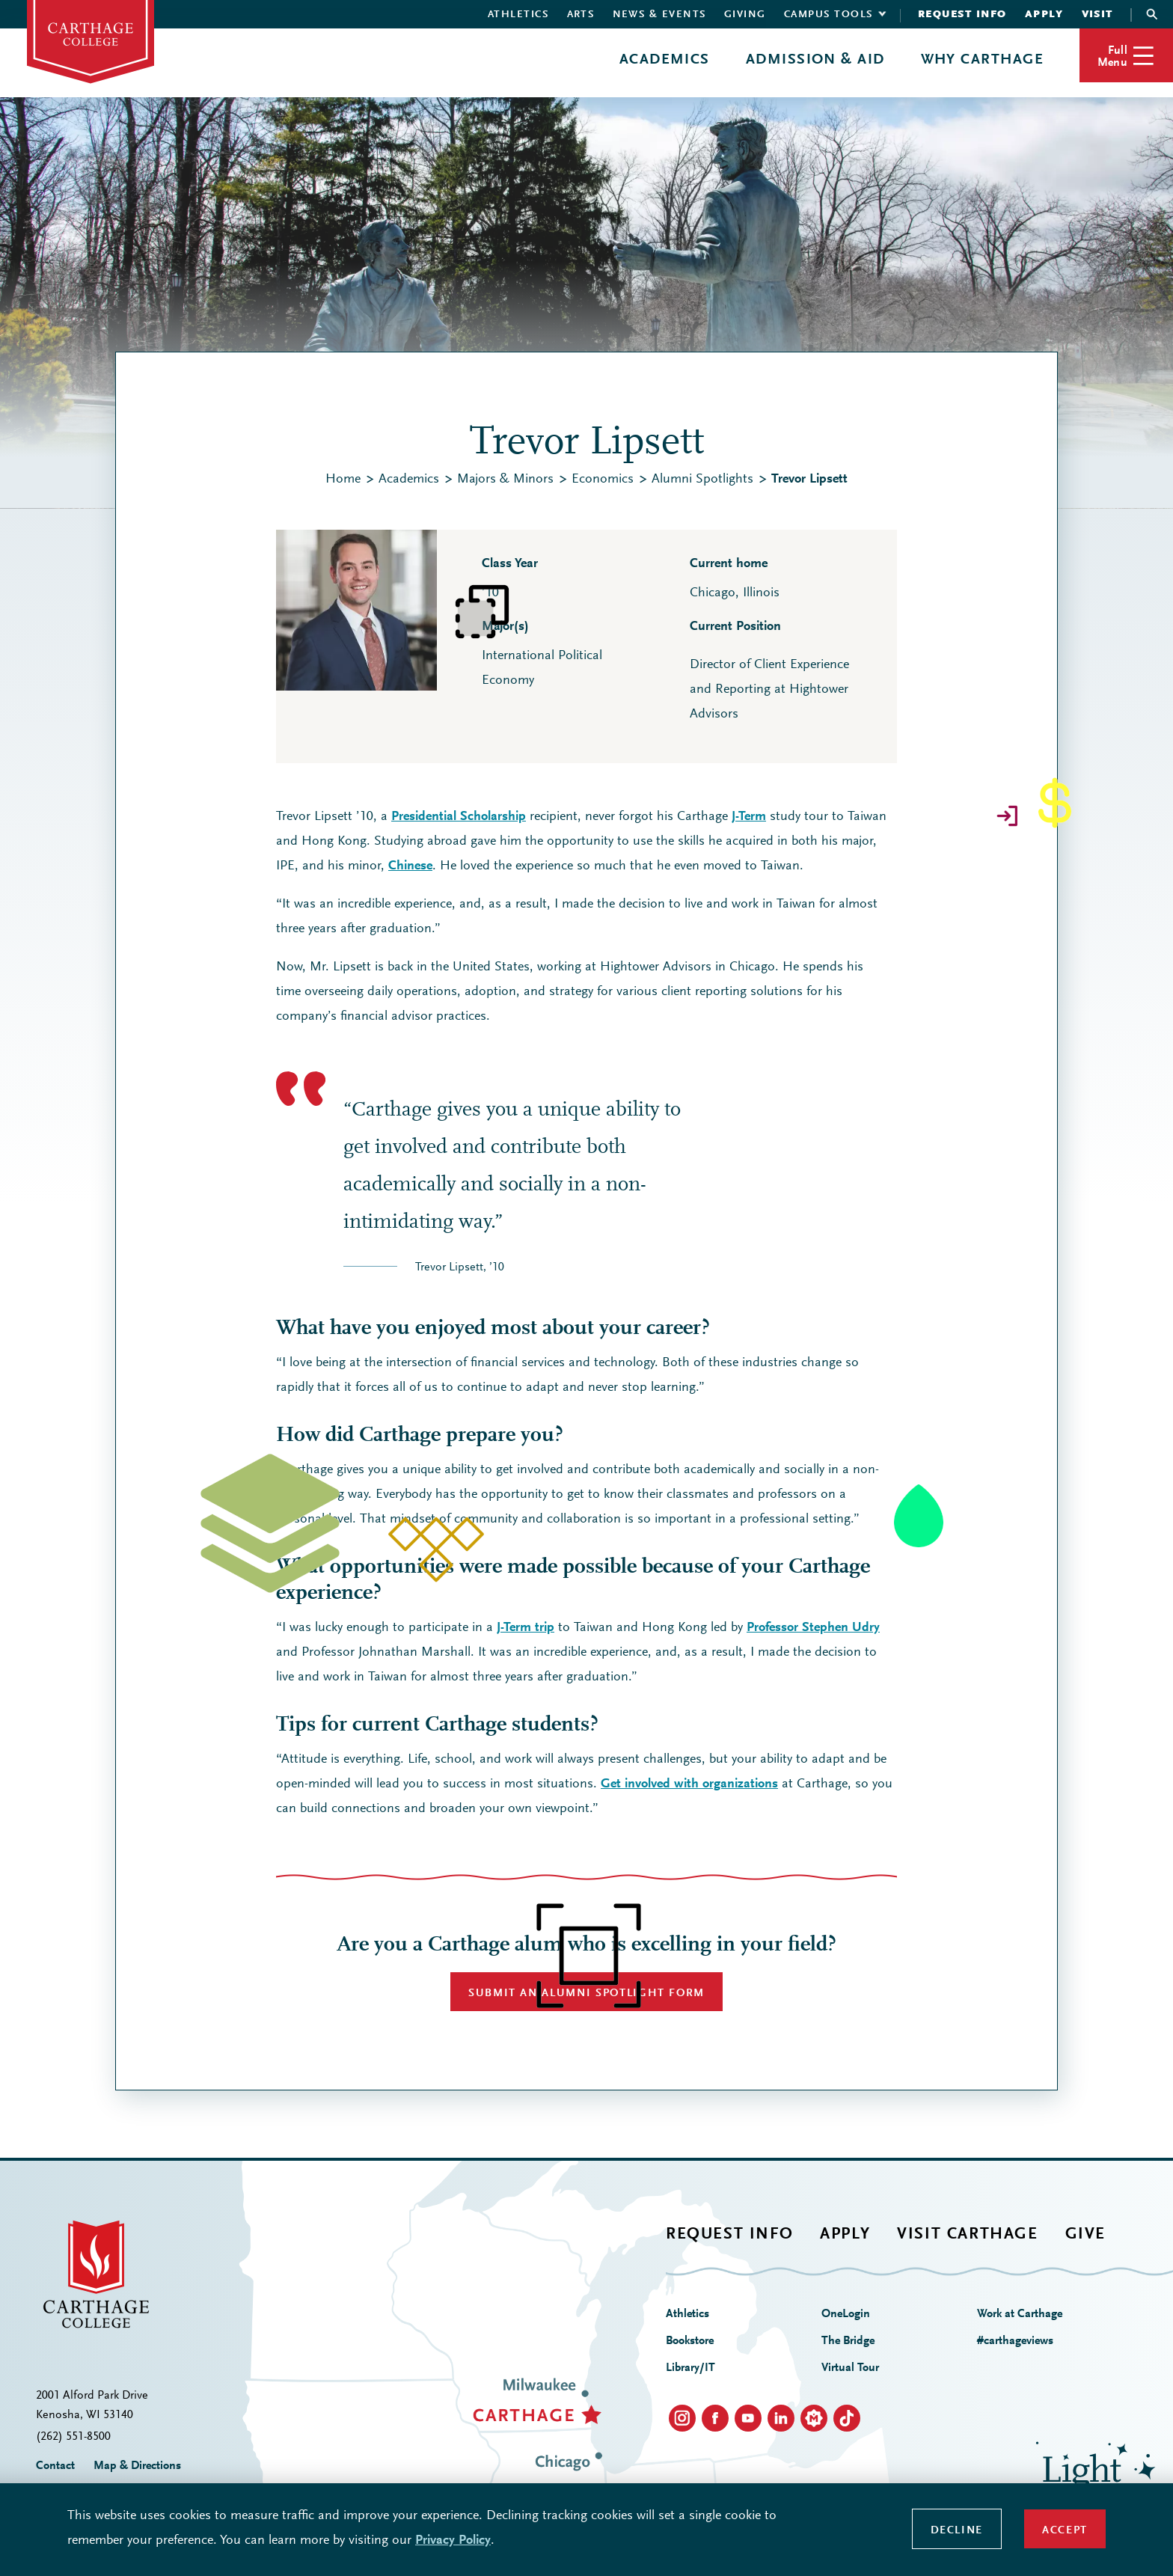  I want to click on sign in to your account, so click(1008, 816).